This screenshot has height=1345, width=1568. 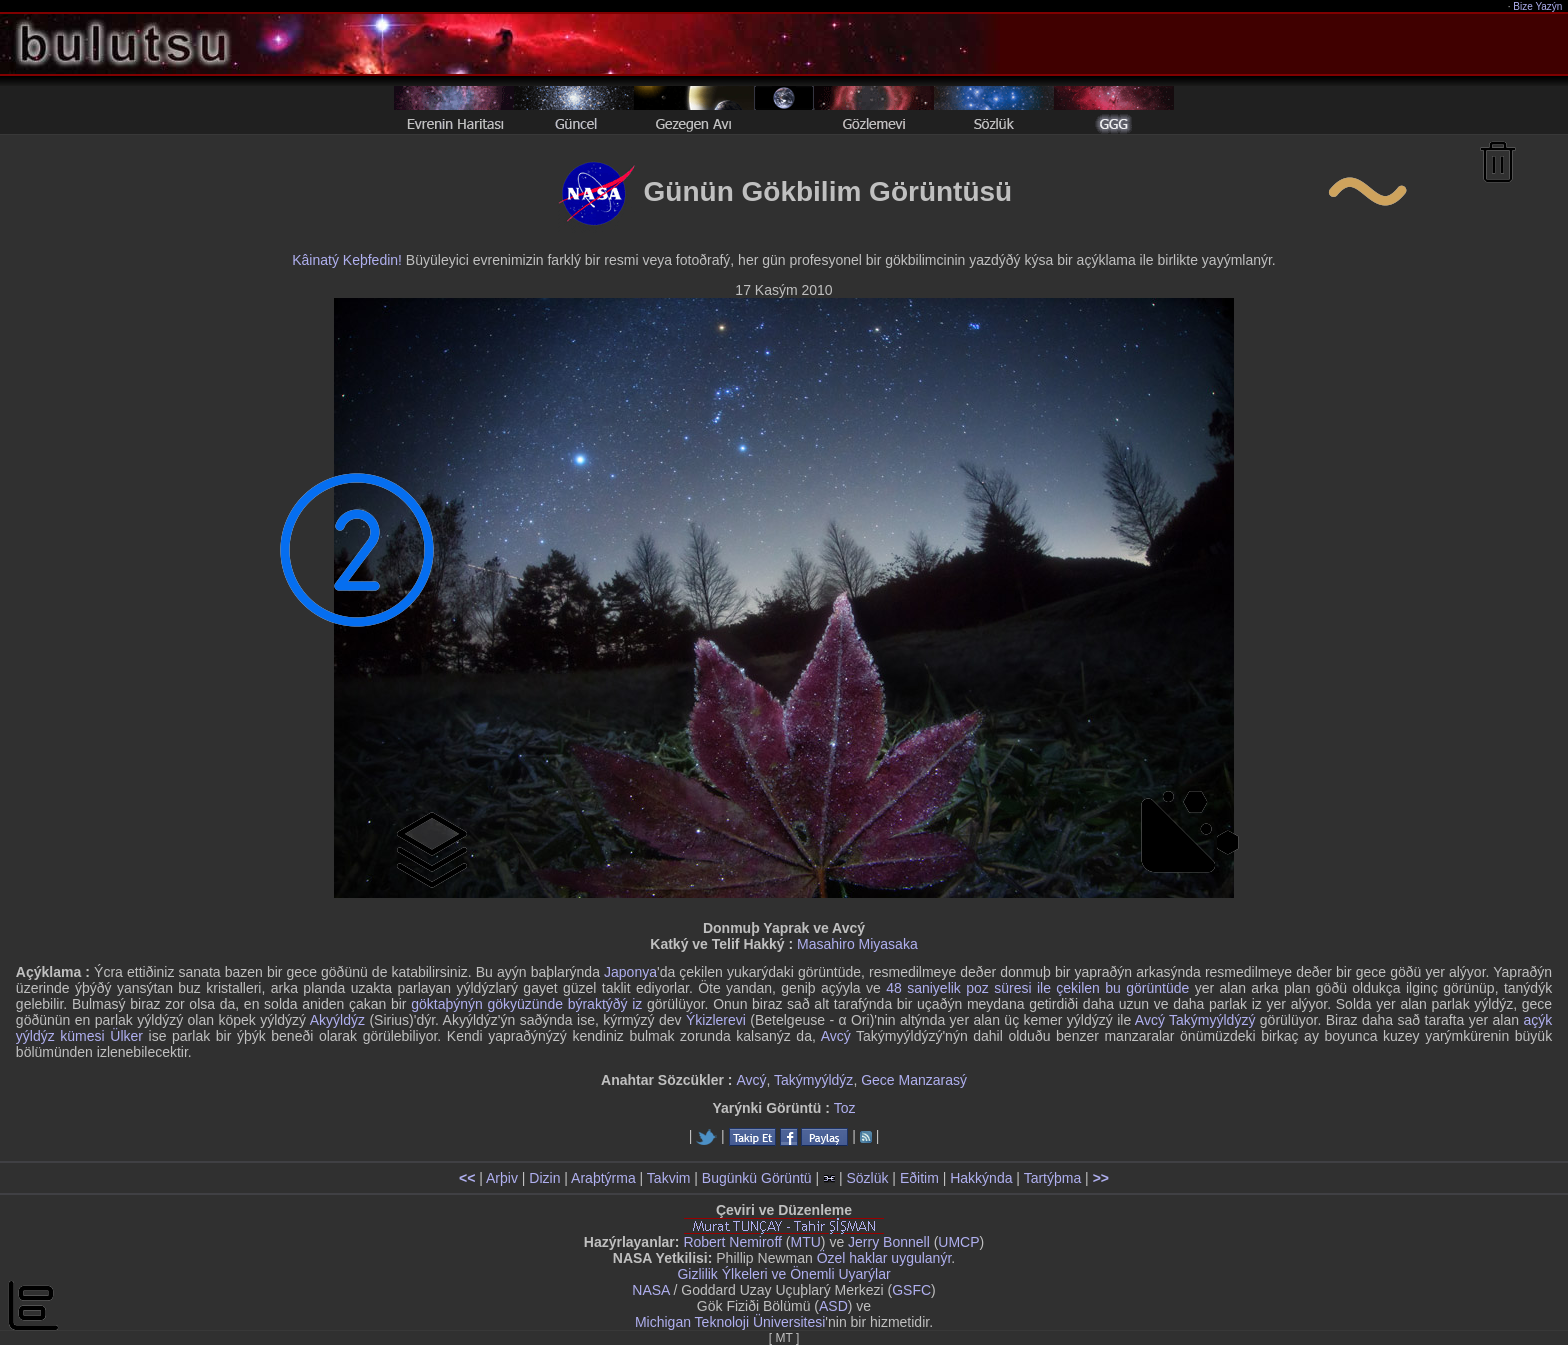 I want to click on indicates step two in a multi-step process, so click(x=357, y=550).